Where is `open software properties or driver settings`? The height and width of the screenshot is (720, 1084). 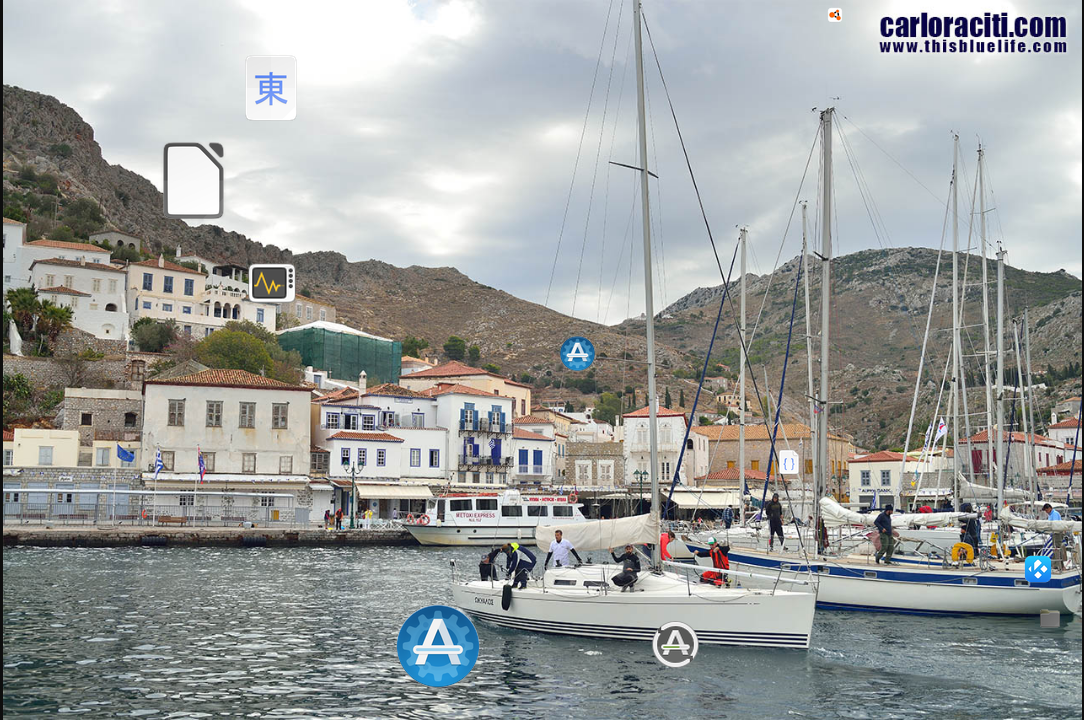
open software properties or driver settings is located at coordinates (577, 353).